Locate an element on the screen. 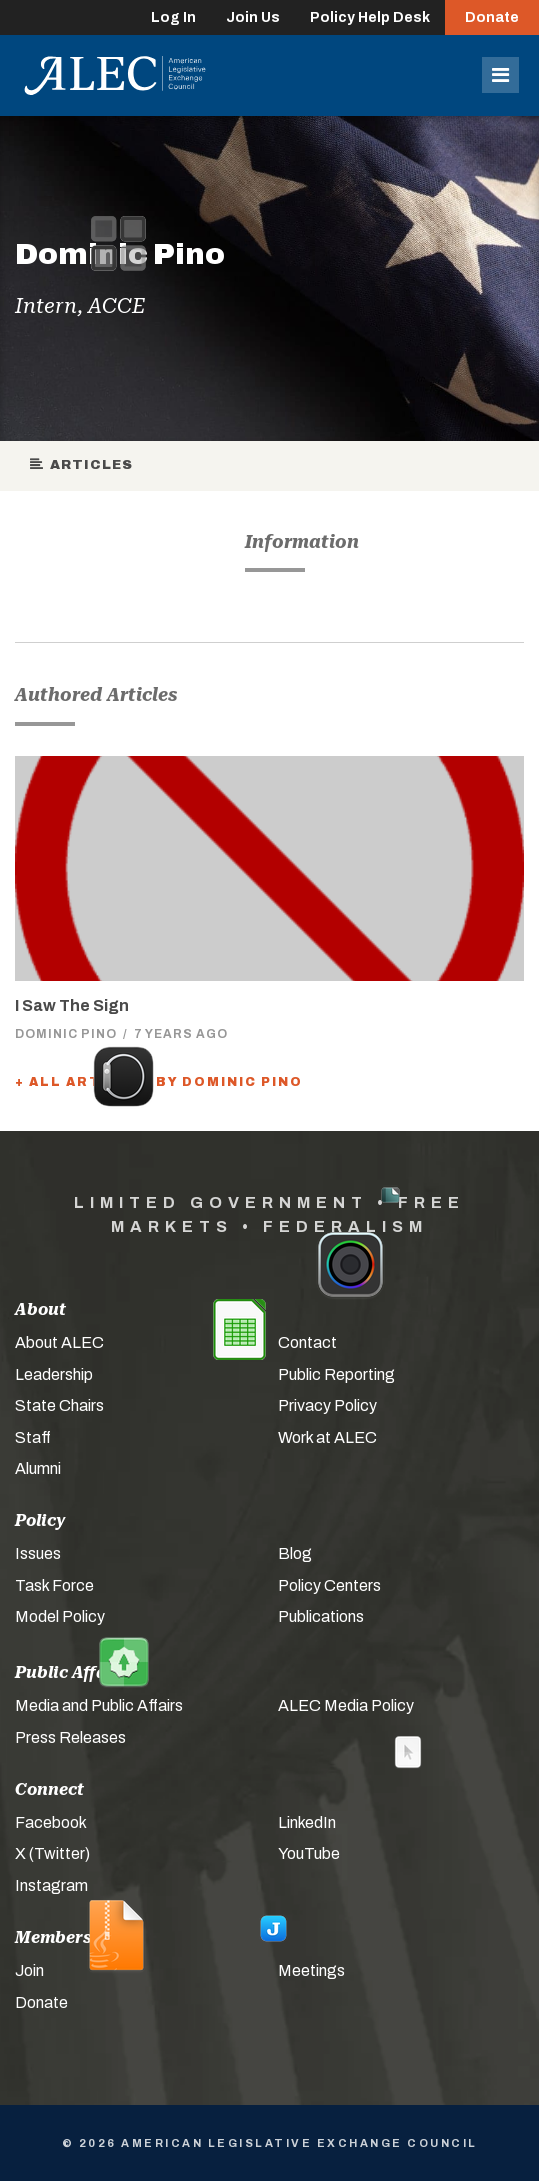 The image size is (539, 2181). open the Apple Watch app is located at coordinates (123, 1076).